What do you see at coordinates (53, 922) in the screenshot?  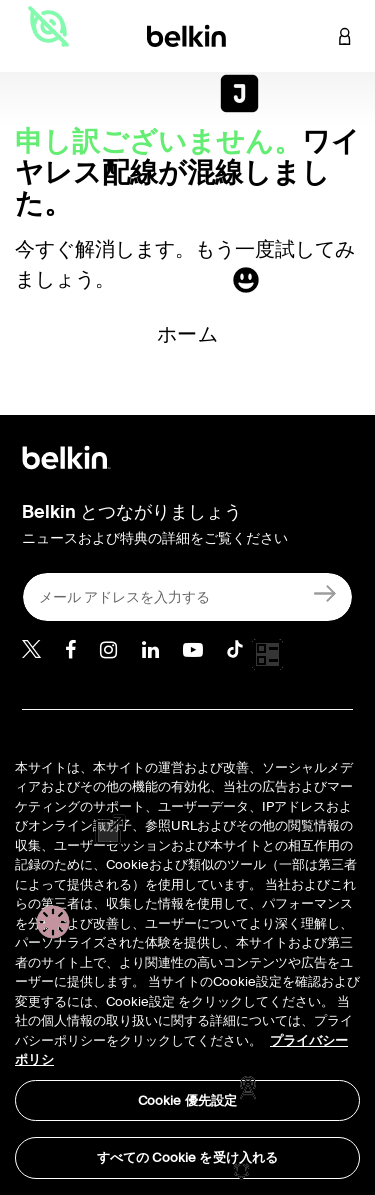 I see `loading content in progress` at bounding box center [53, 922].